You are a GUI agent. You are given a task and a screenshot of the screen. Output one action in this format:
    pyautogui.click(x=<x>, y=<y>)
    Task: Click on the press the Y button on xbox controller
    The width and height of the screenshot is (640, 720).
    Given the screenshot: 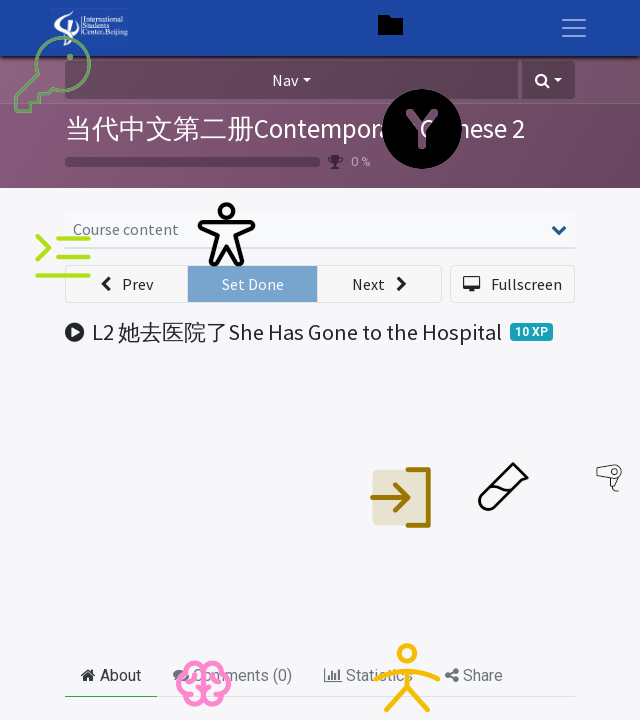 What is the action you would take?
    pyautogui.click(x=422, y=129)
    